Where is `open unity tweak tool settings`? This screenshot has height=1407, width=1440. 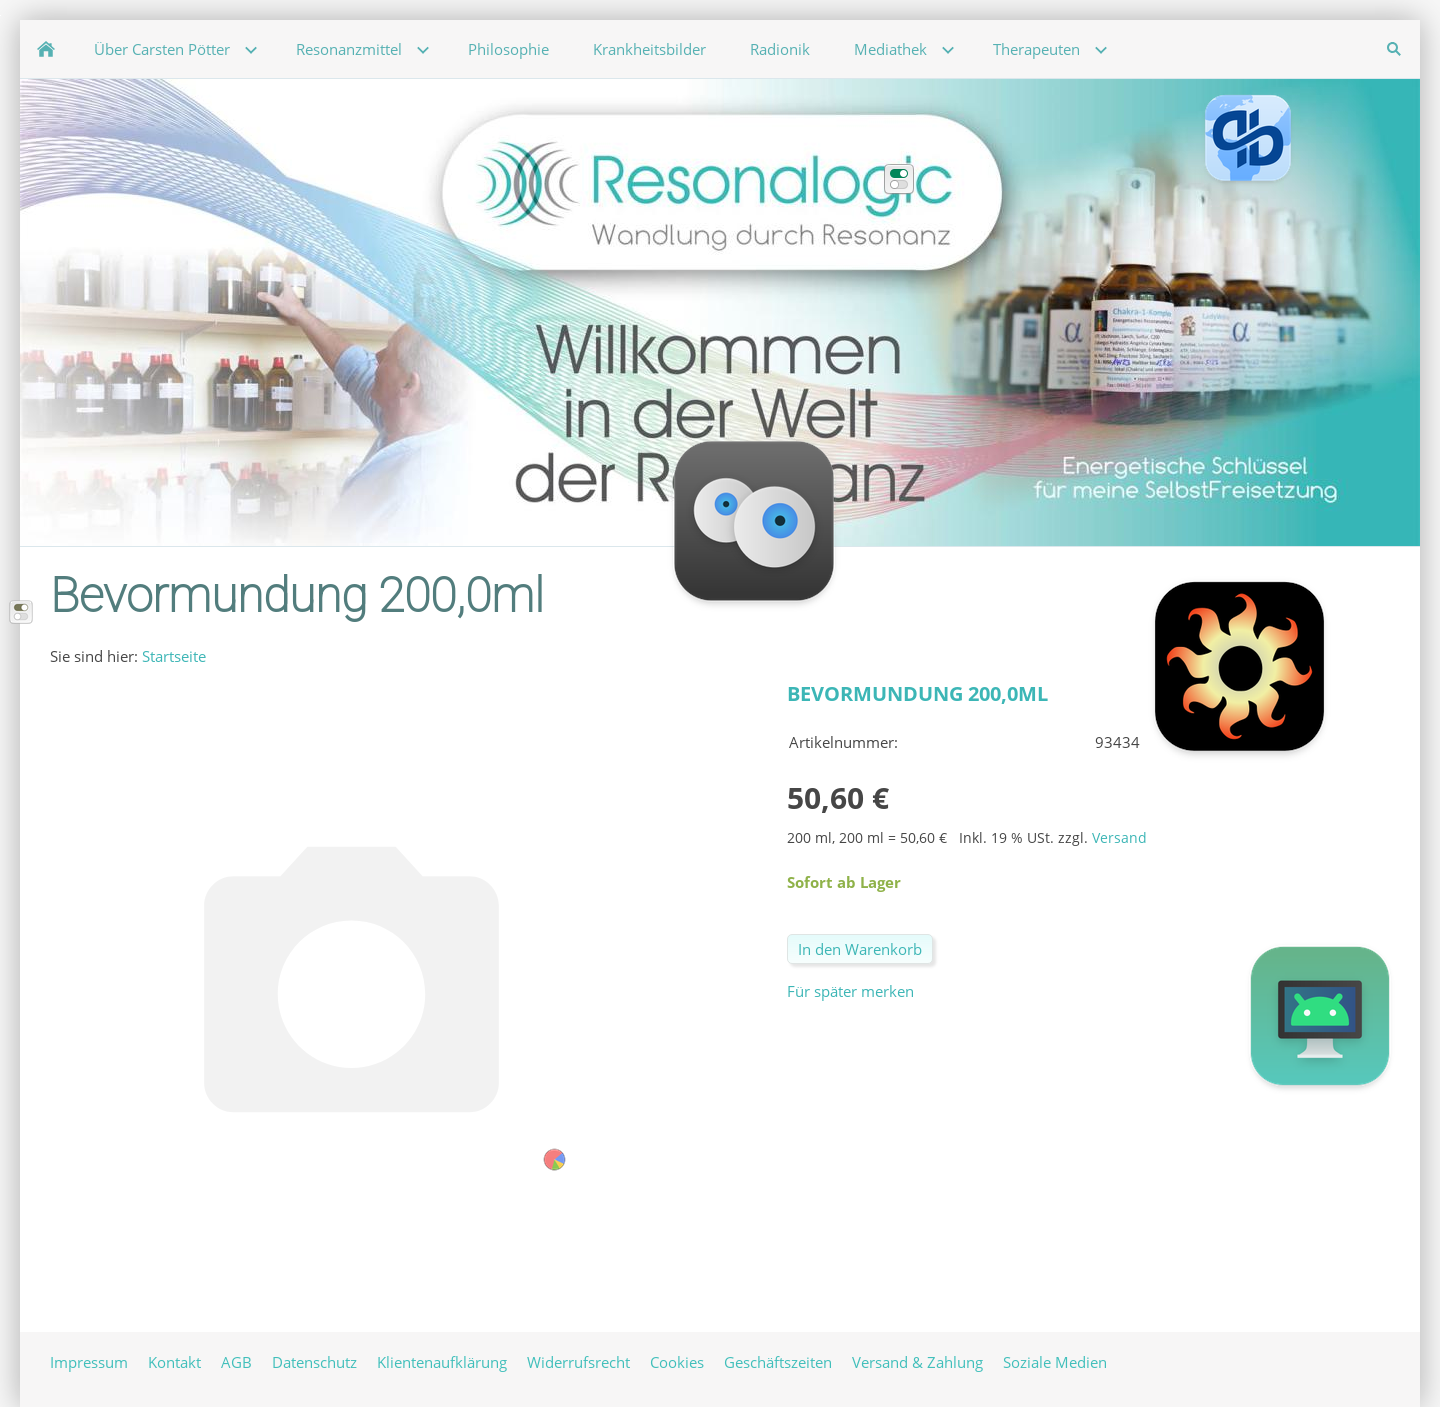
open unity tweak tool settings is located at coordinates (21, 612).